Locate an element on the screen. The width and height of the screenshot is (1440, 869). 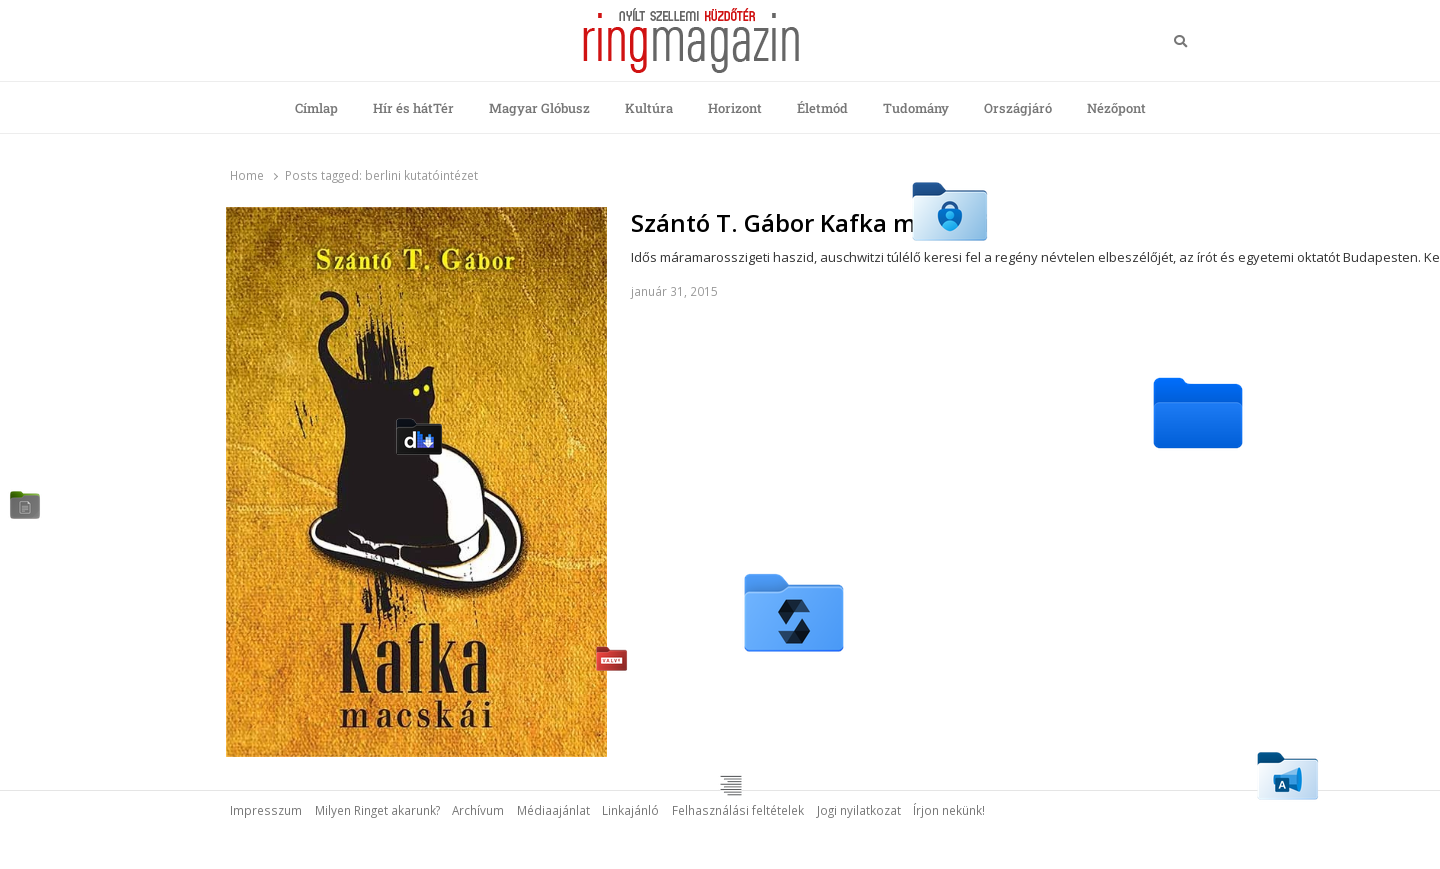
folder containing microsoft authenticator app data is located at coordinates (949, 213).